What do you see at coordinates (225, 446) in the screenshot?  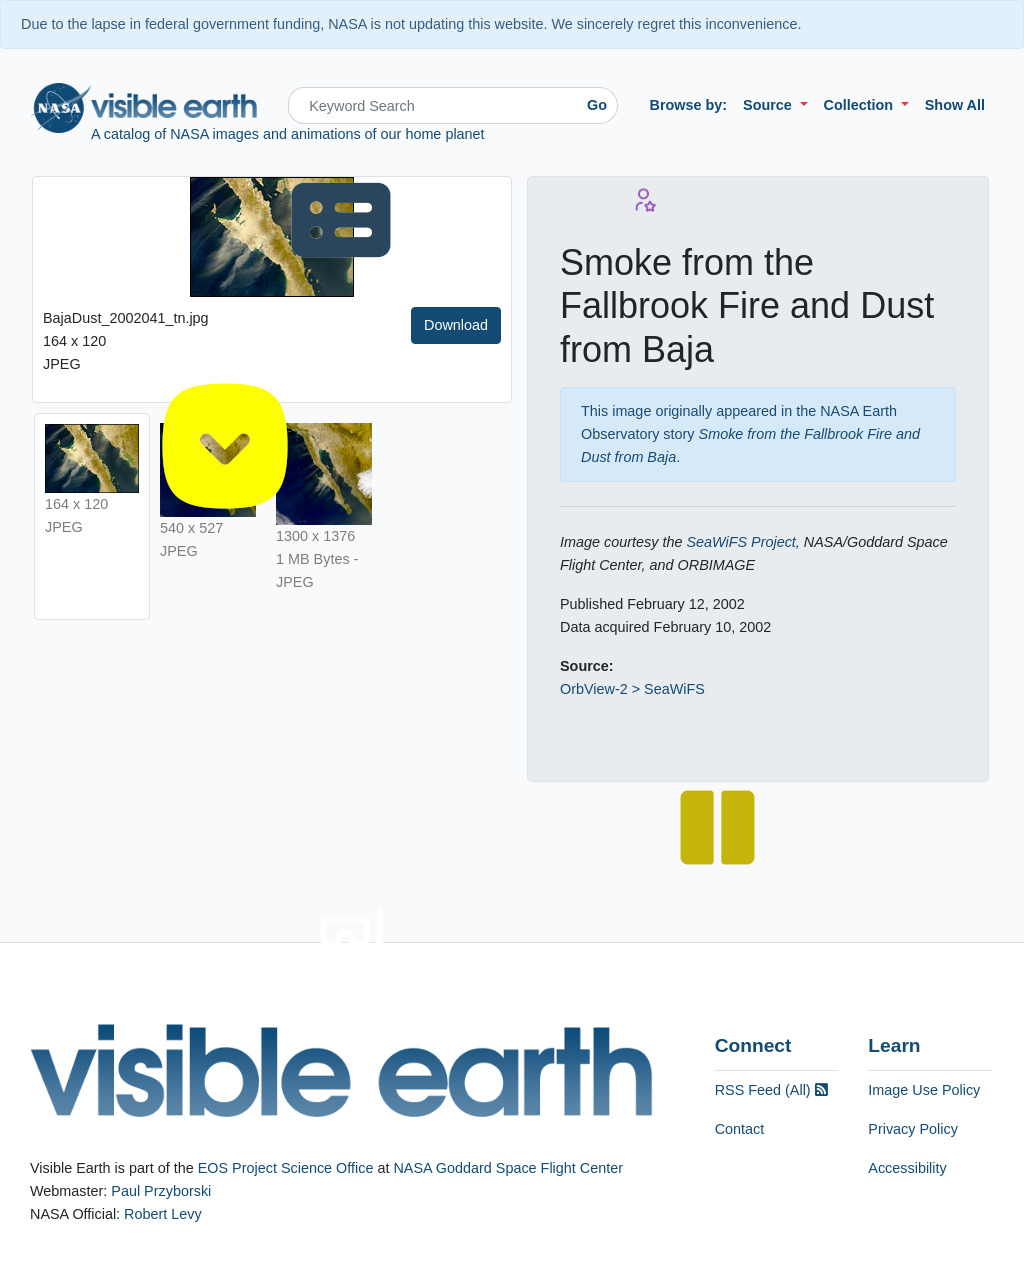 I see `expand dropdown menu or content` at bounding box center [225, 446].